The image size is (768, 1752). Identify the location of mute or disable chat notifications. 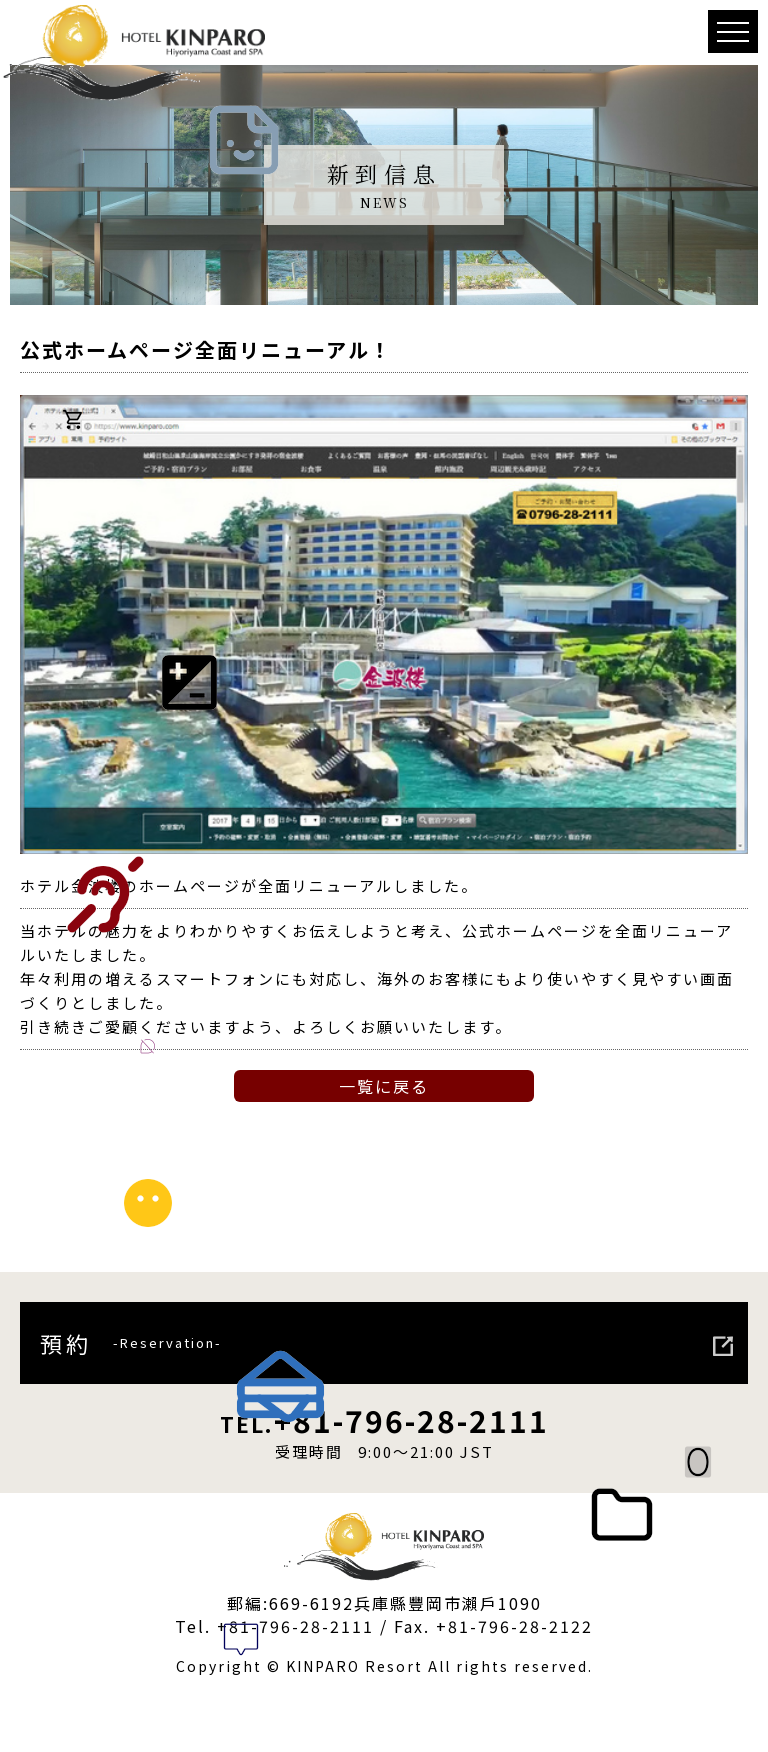
(147, 1046).